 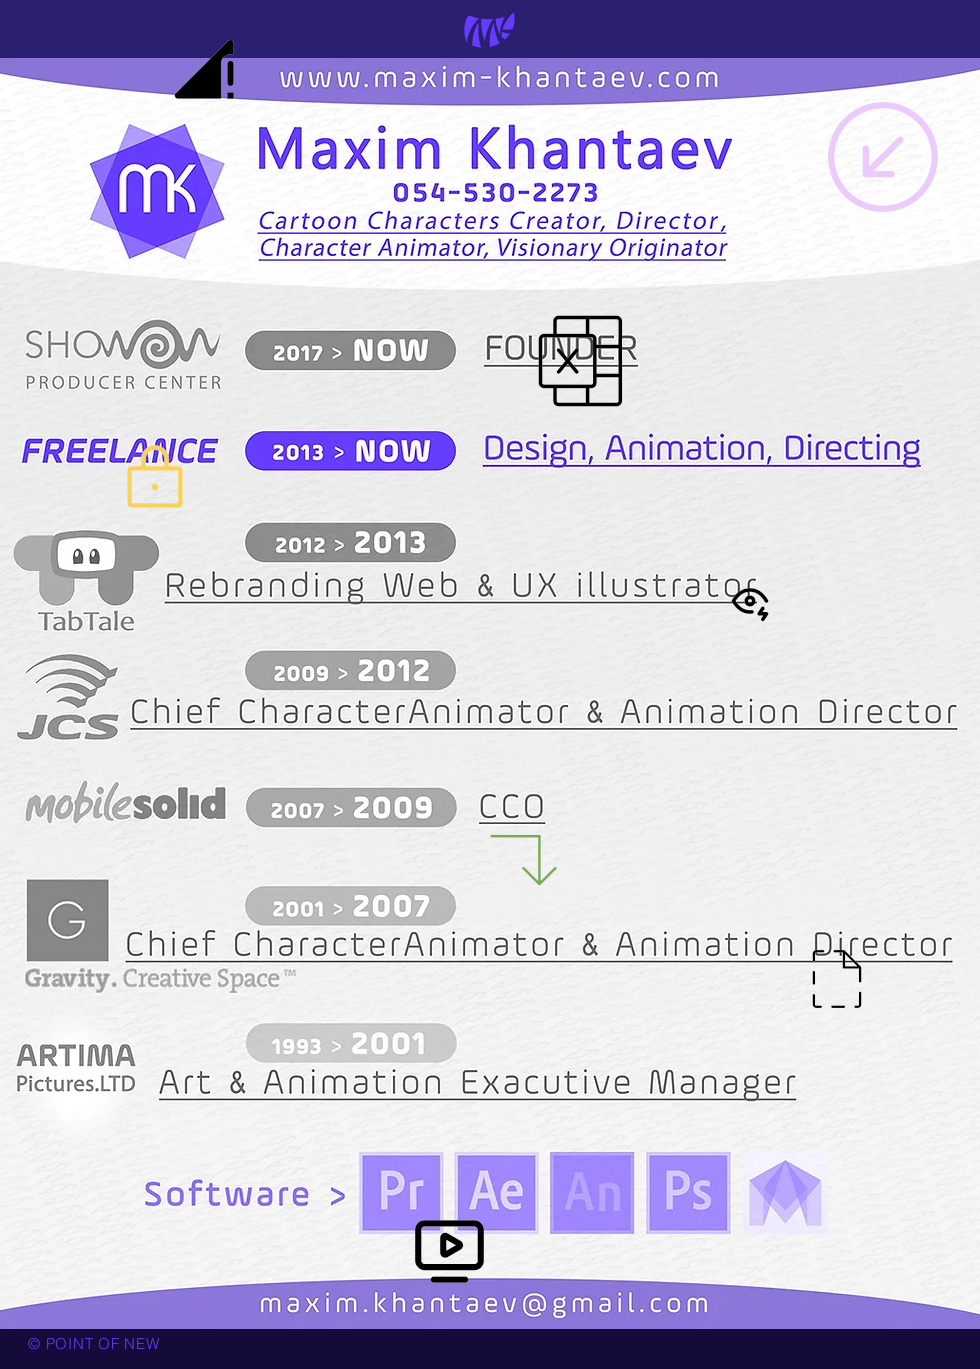 I want to click on open microsoft excel, so click(x=584, y=361).